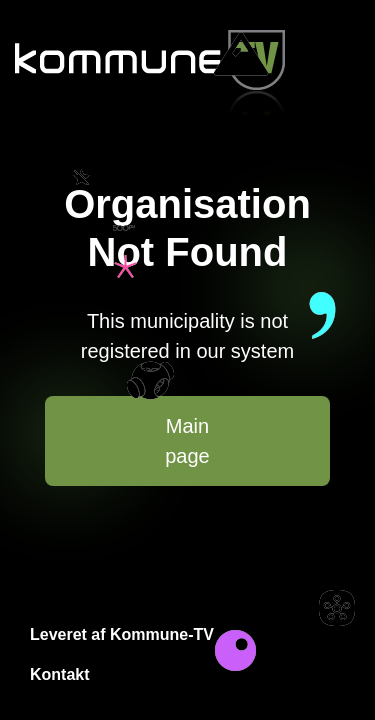 This screenshot has width=375, height=720. Describe the element at coordinates (322, 315) in the screenshot. I see `comma.ai company logo` at that location.